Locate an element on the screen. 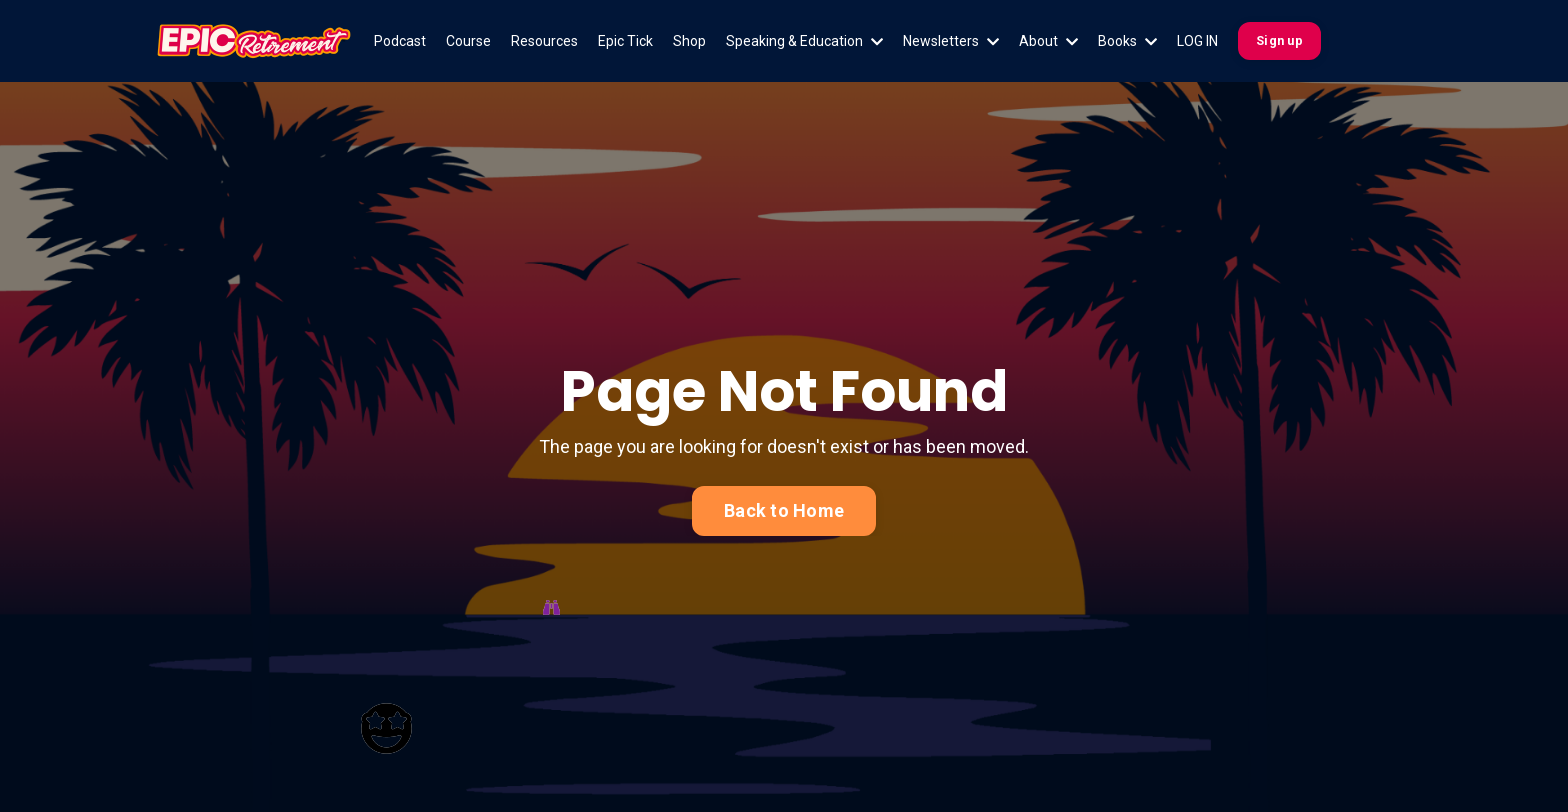 The height and width of the screenshot is (812, 1568). search or explore content is located at coordinates (551, 607).